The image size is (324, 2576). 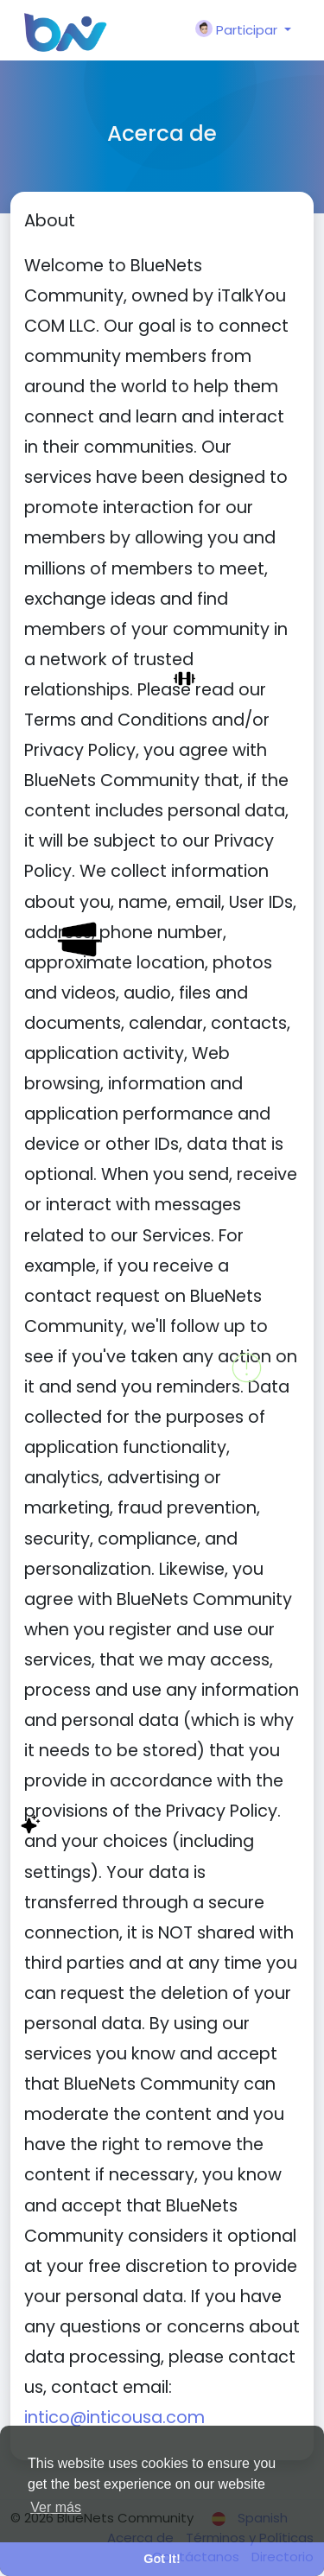 What do you see at coordinates (246, 1367) in the screenshot?
I see `indicates a warning or alert condition` at bounding box center [246, 1367].